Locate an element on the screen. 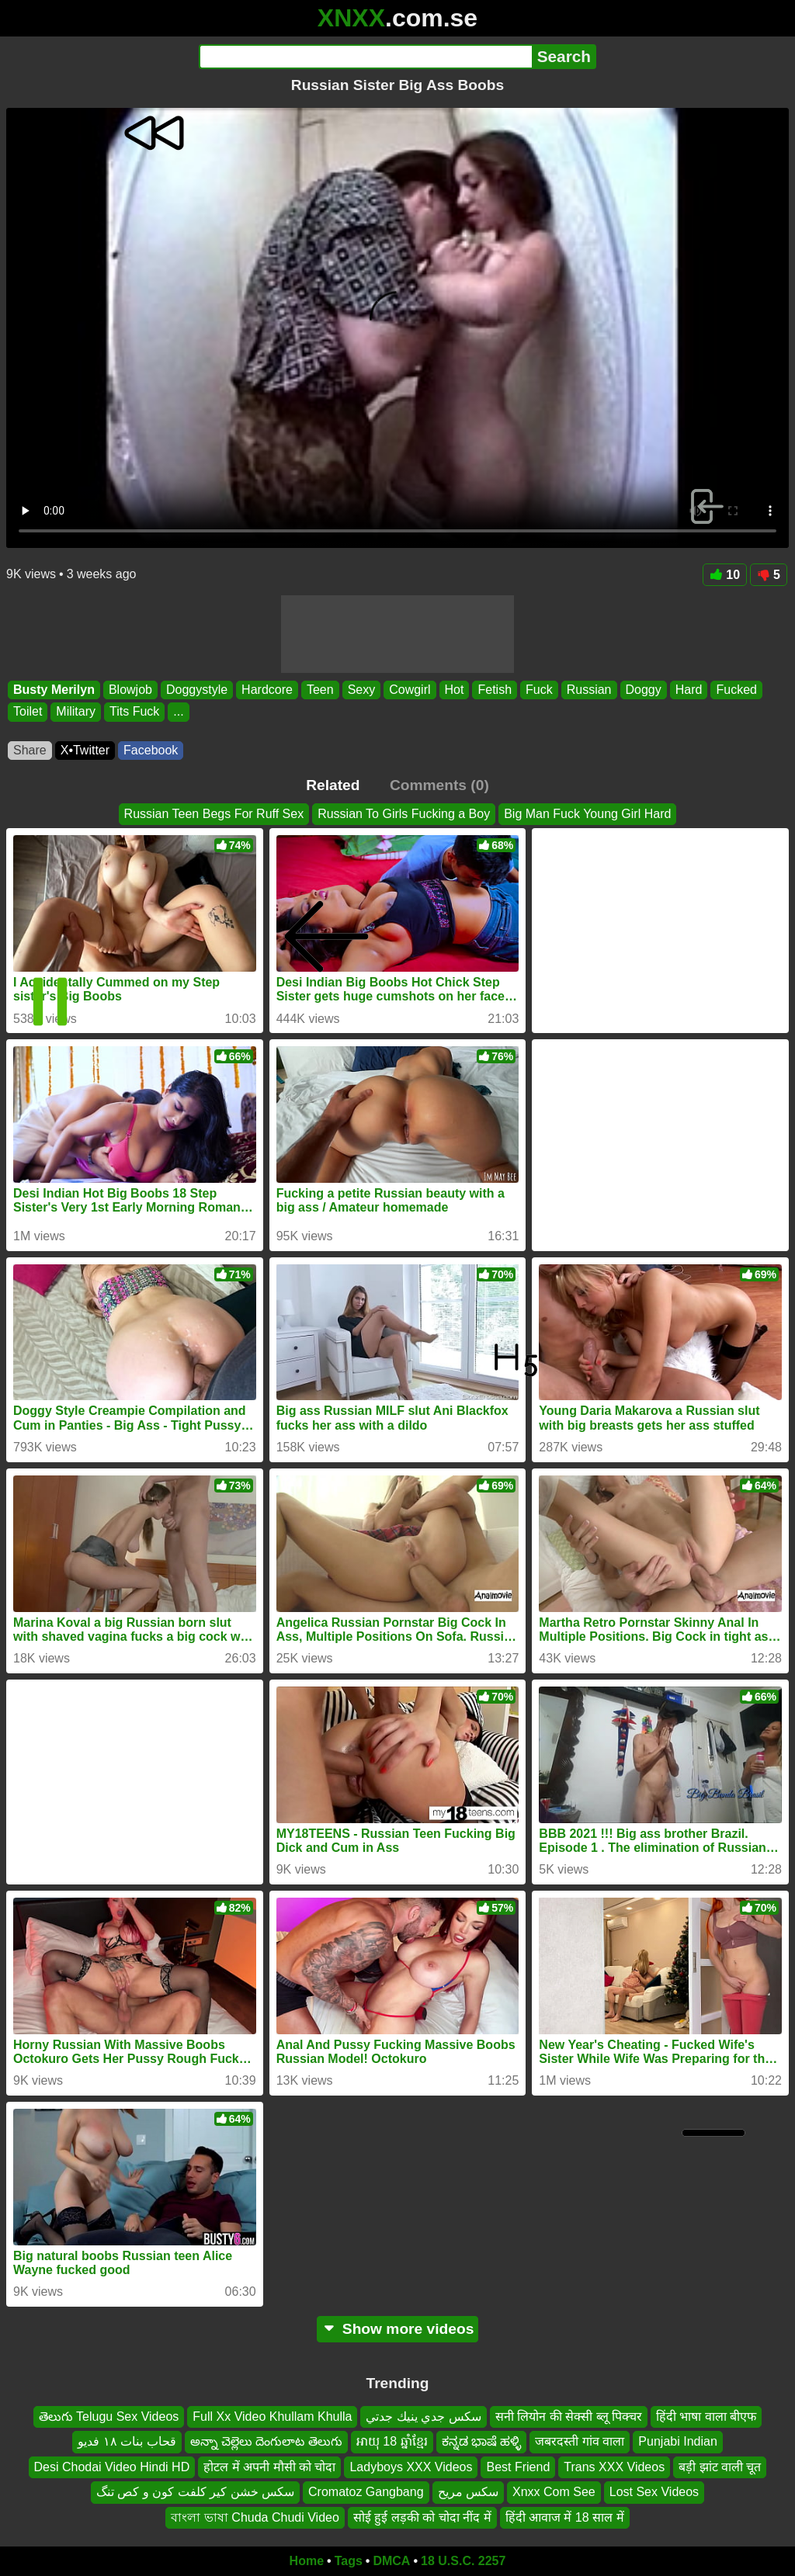  go back to the previous screen is located at coordinates (326, 936).